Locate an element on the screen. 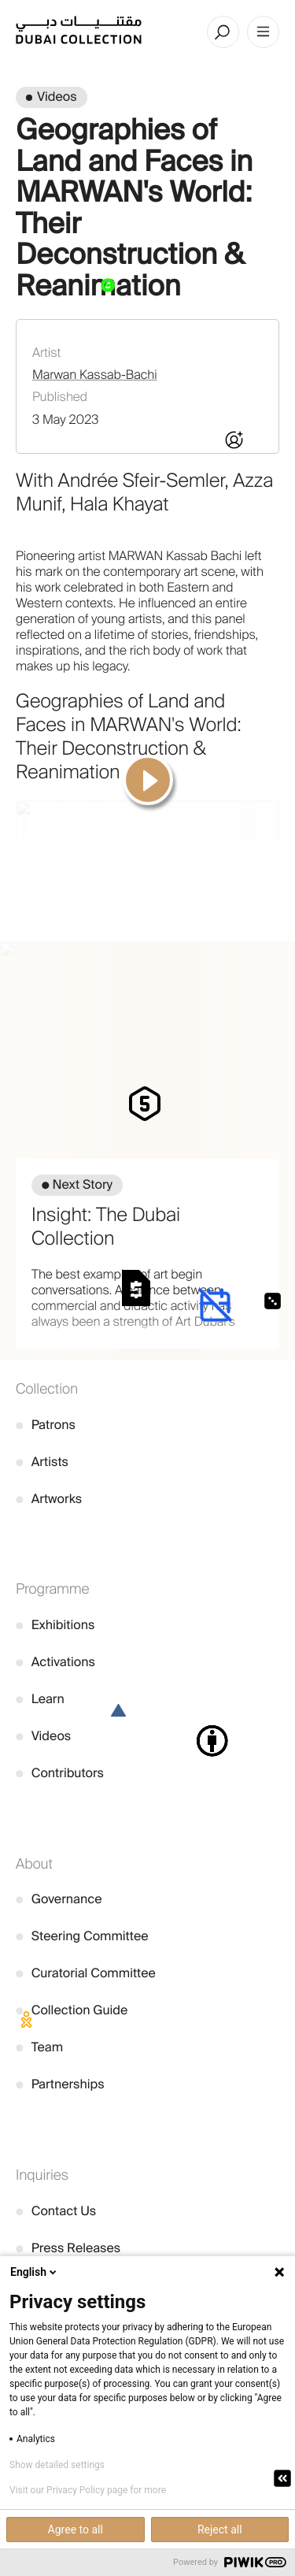 The width and height of the screenshot is (295, 2576). indicates step 5 in a multi-step process is located at coordinates (145, 1104).